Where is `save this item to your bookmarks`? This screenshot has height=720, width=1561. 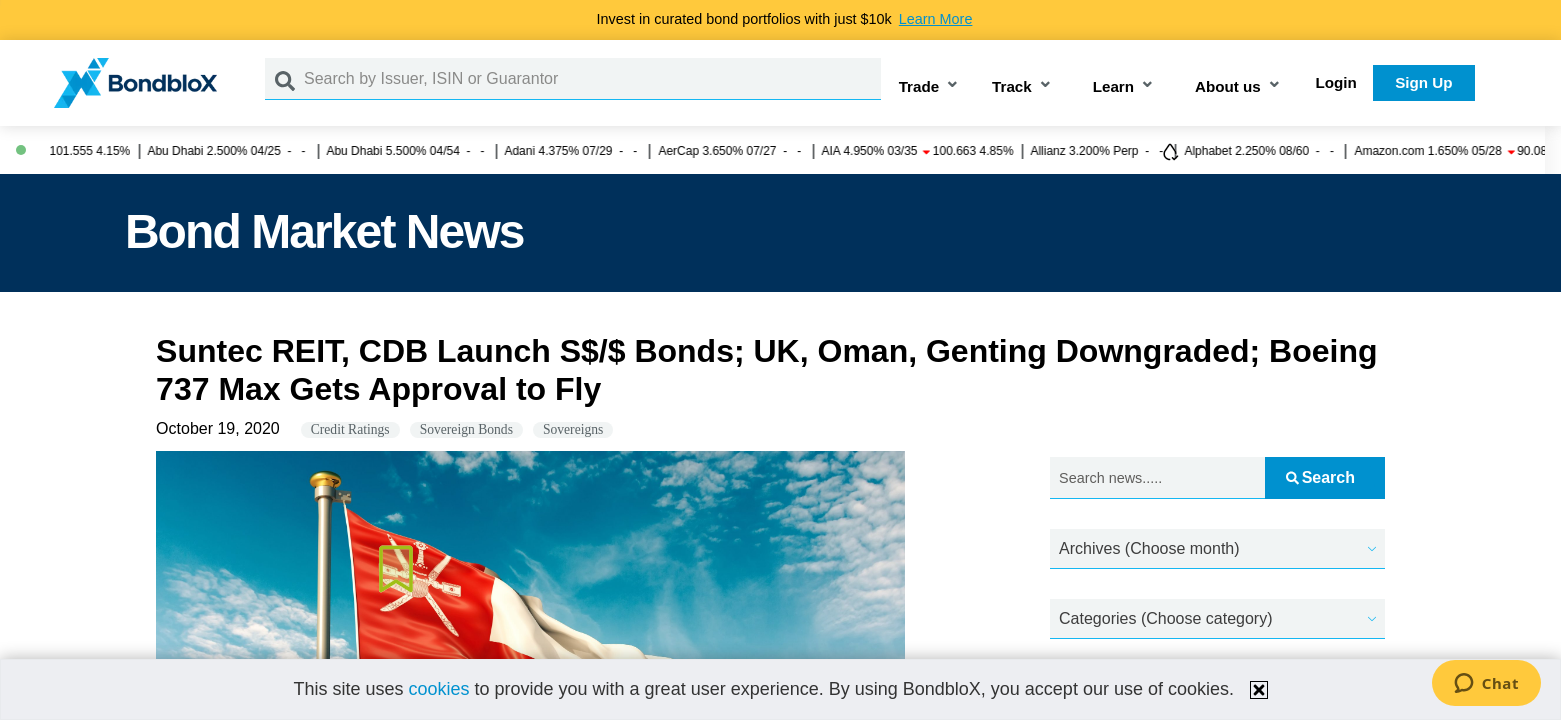
save this item to your bookmarks is located at coordinates (396, 568).